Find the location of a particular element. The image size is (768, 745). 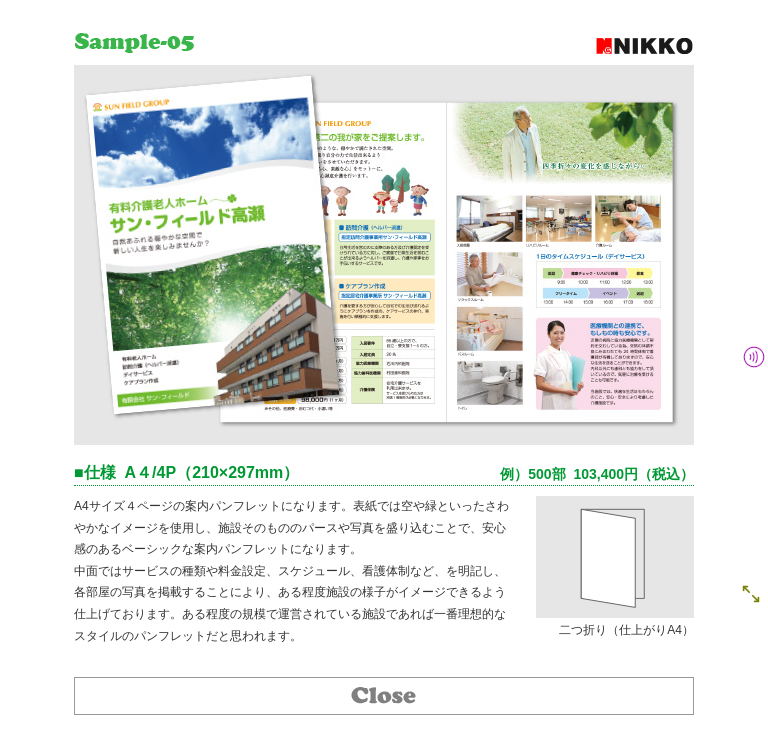

expand to fullscreen mode is located at coordinates (751, 594).